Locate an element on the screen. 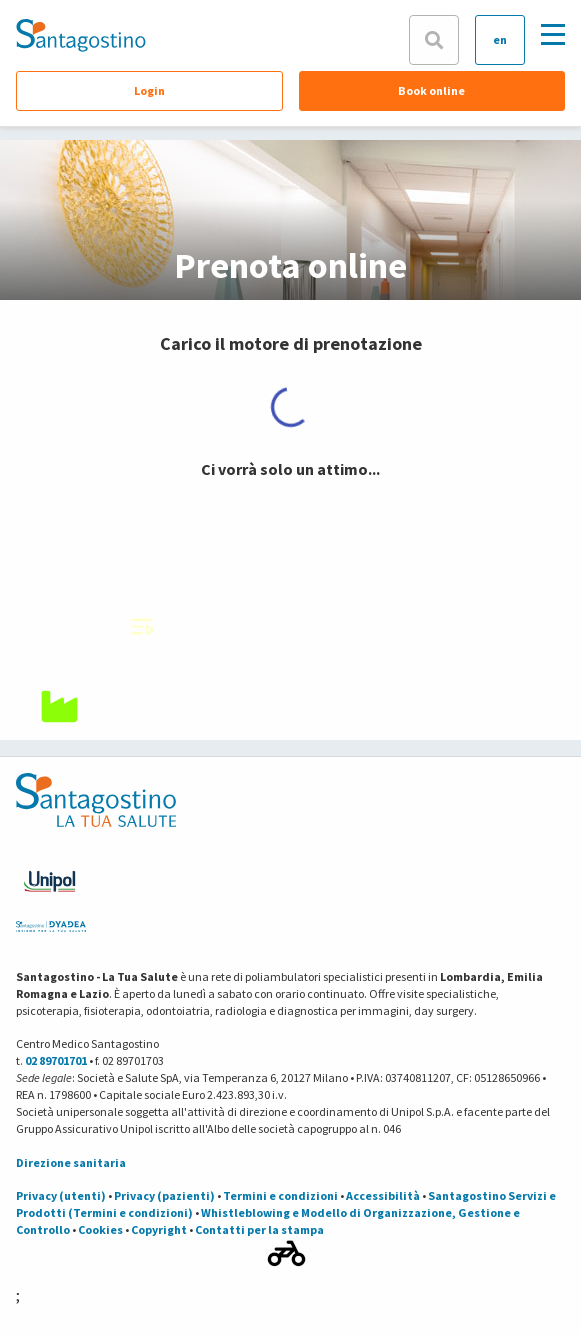 This screenshot has height=1335, width=581. view industrial or manufacturing settings is located at coordinates (59, 706).